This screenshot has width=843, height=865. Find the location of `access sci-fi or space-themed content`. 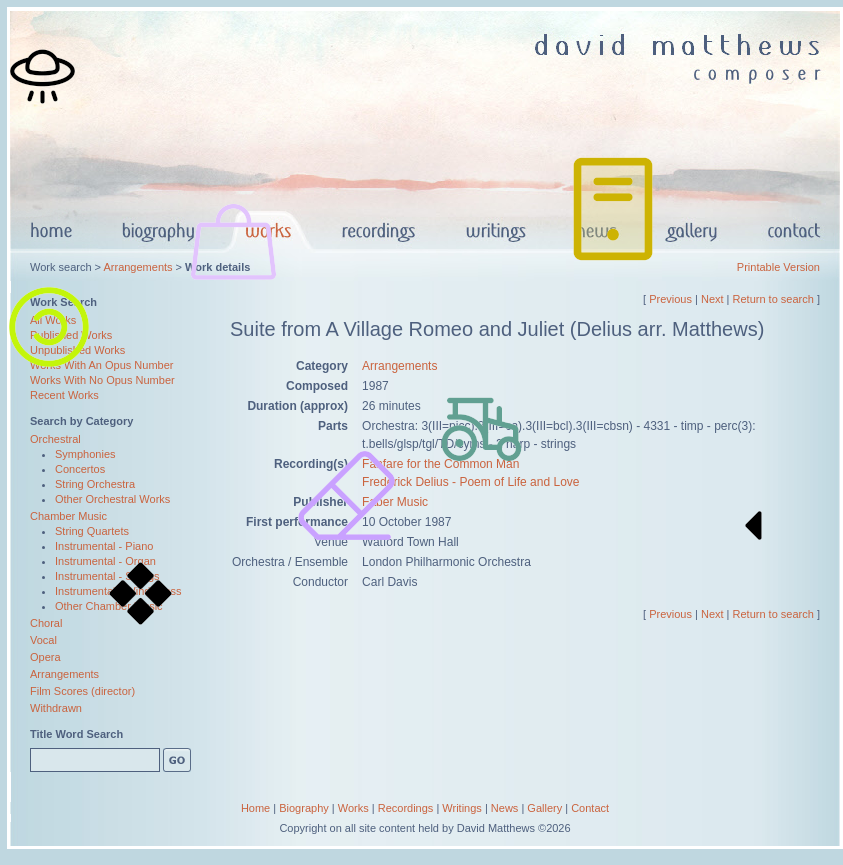

access sci-fi or space-themed content is located at coordinates (42, 75).